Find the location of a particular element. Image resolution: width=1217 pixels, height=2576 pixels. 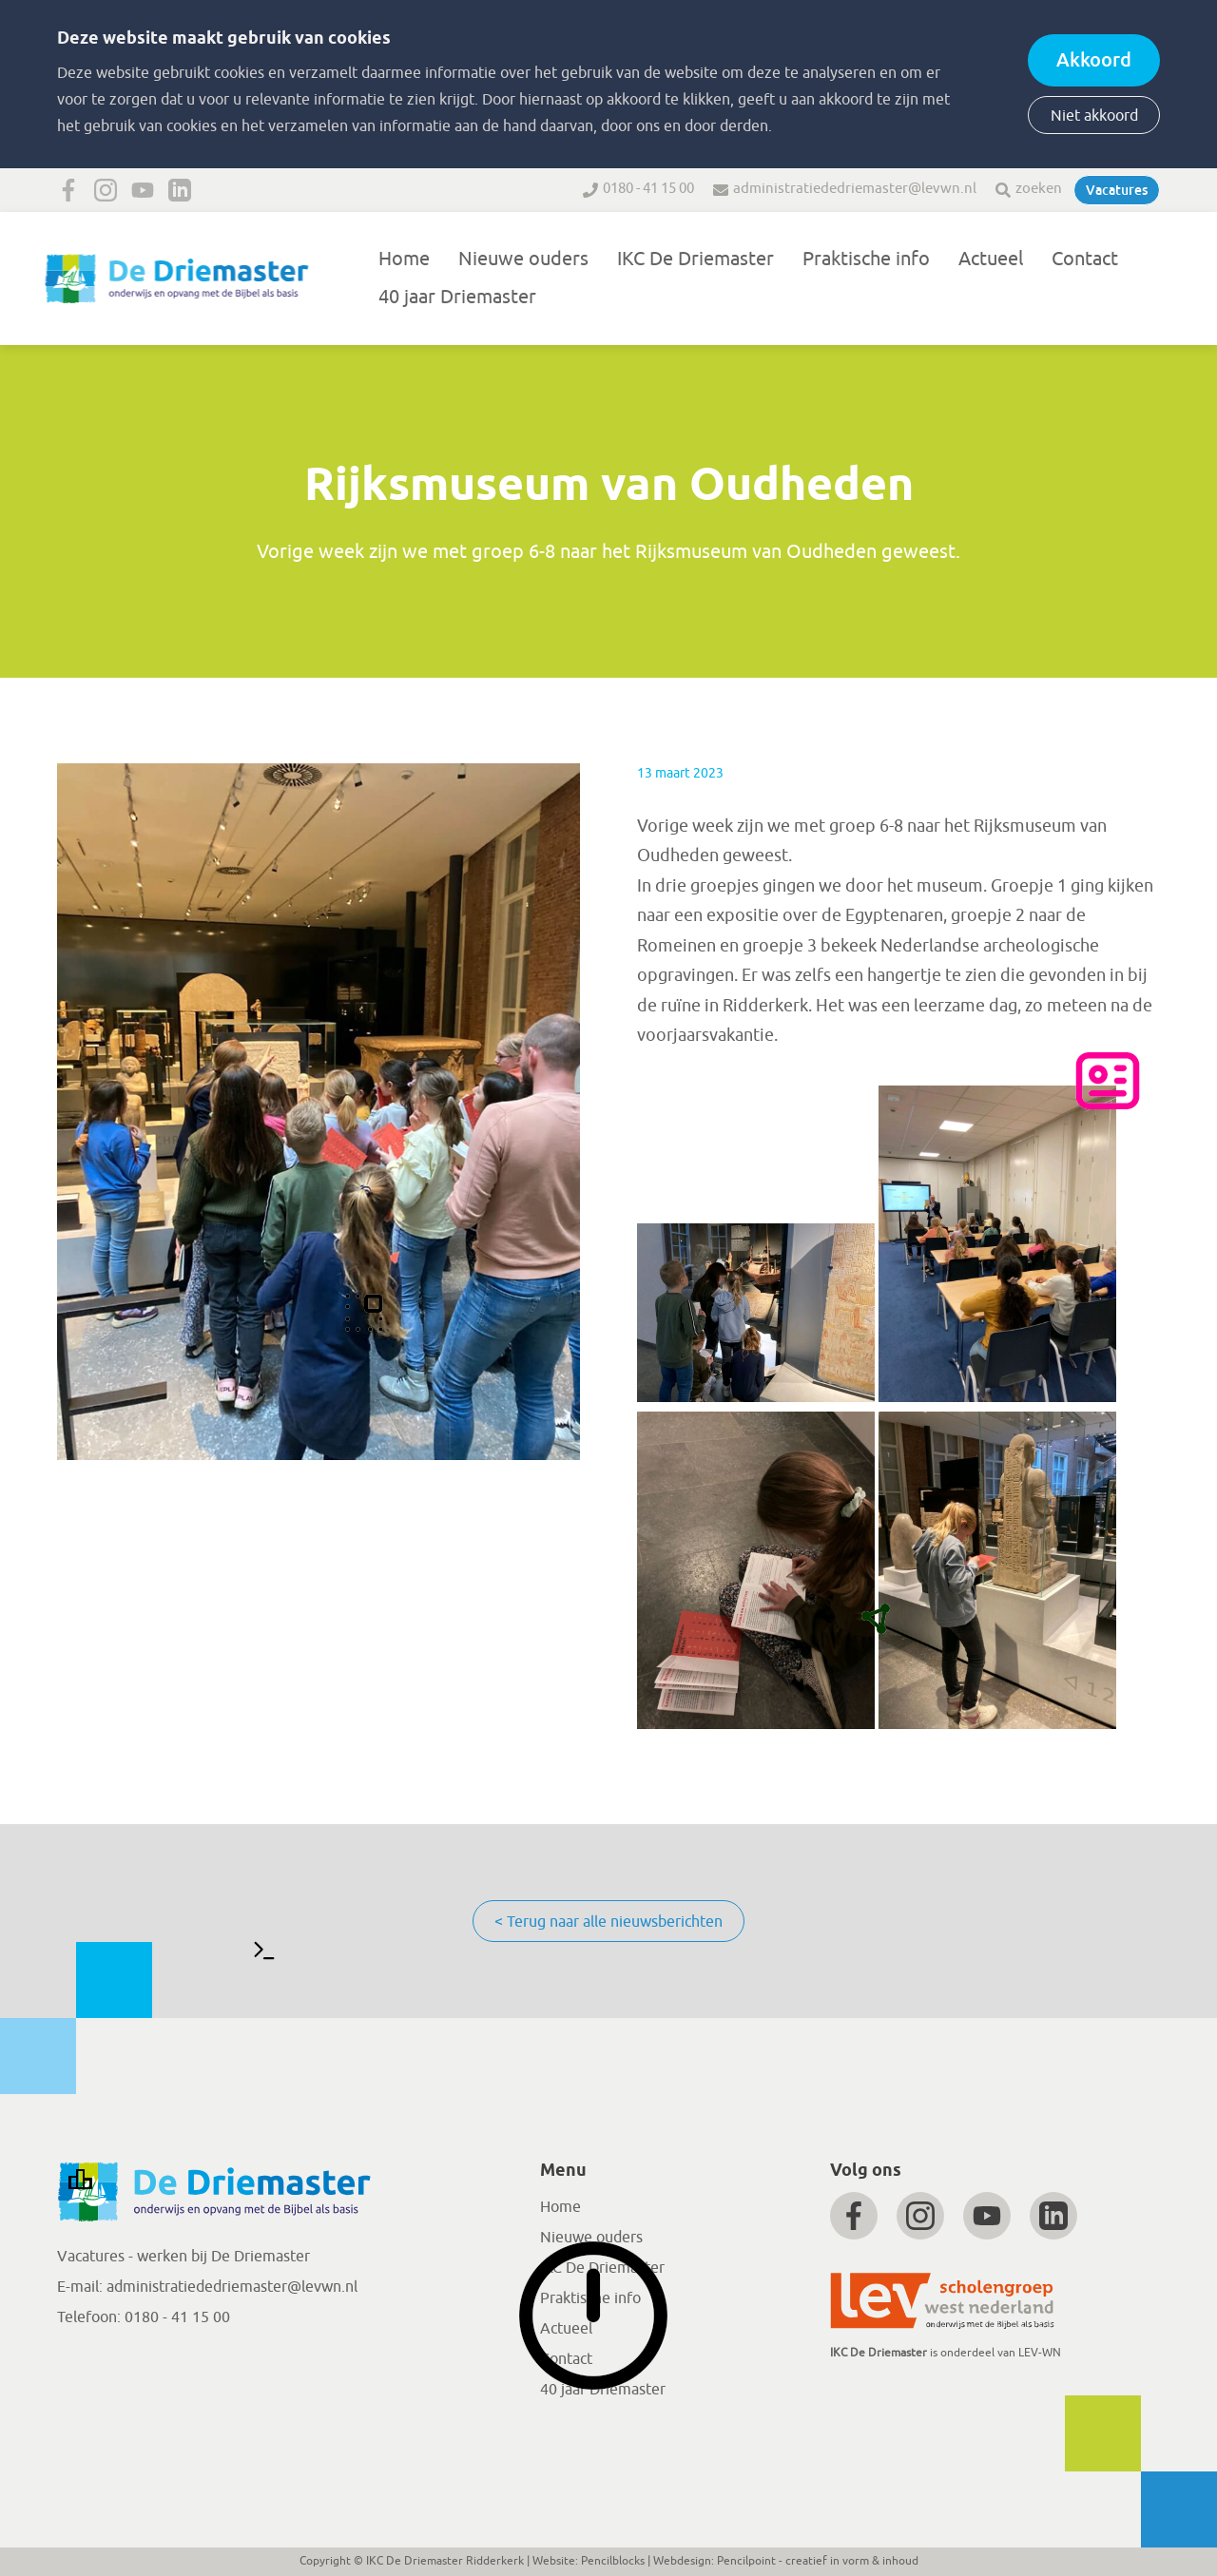

view network connections is located at coordinates (877, 1619).